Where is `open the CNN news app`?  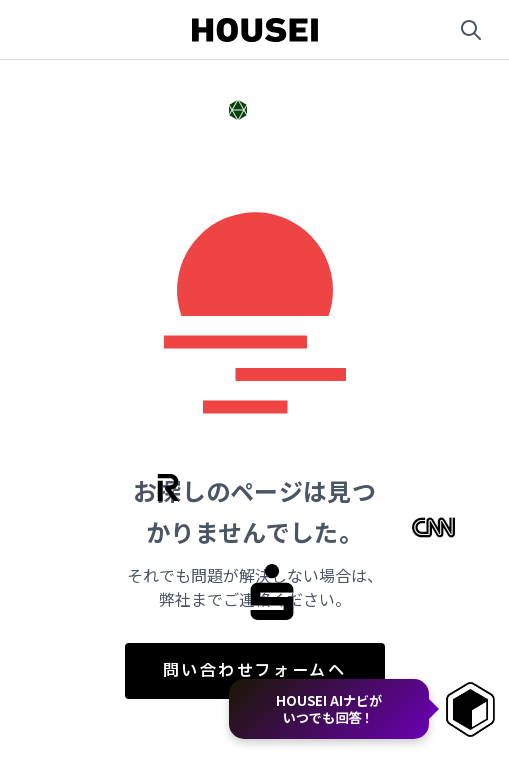
open the CNN news app is located at coordinates (433, 527).